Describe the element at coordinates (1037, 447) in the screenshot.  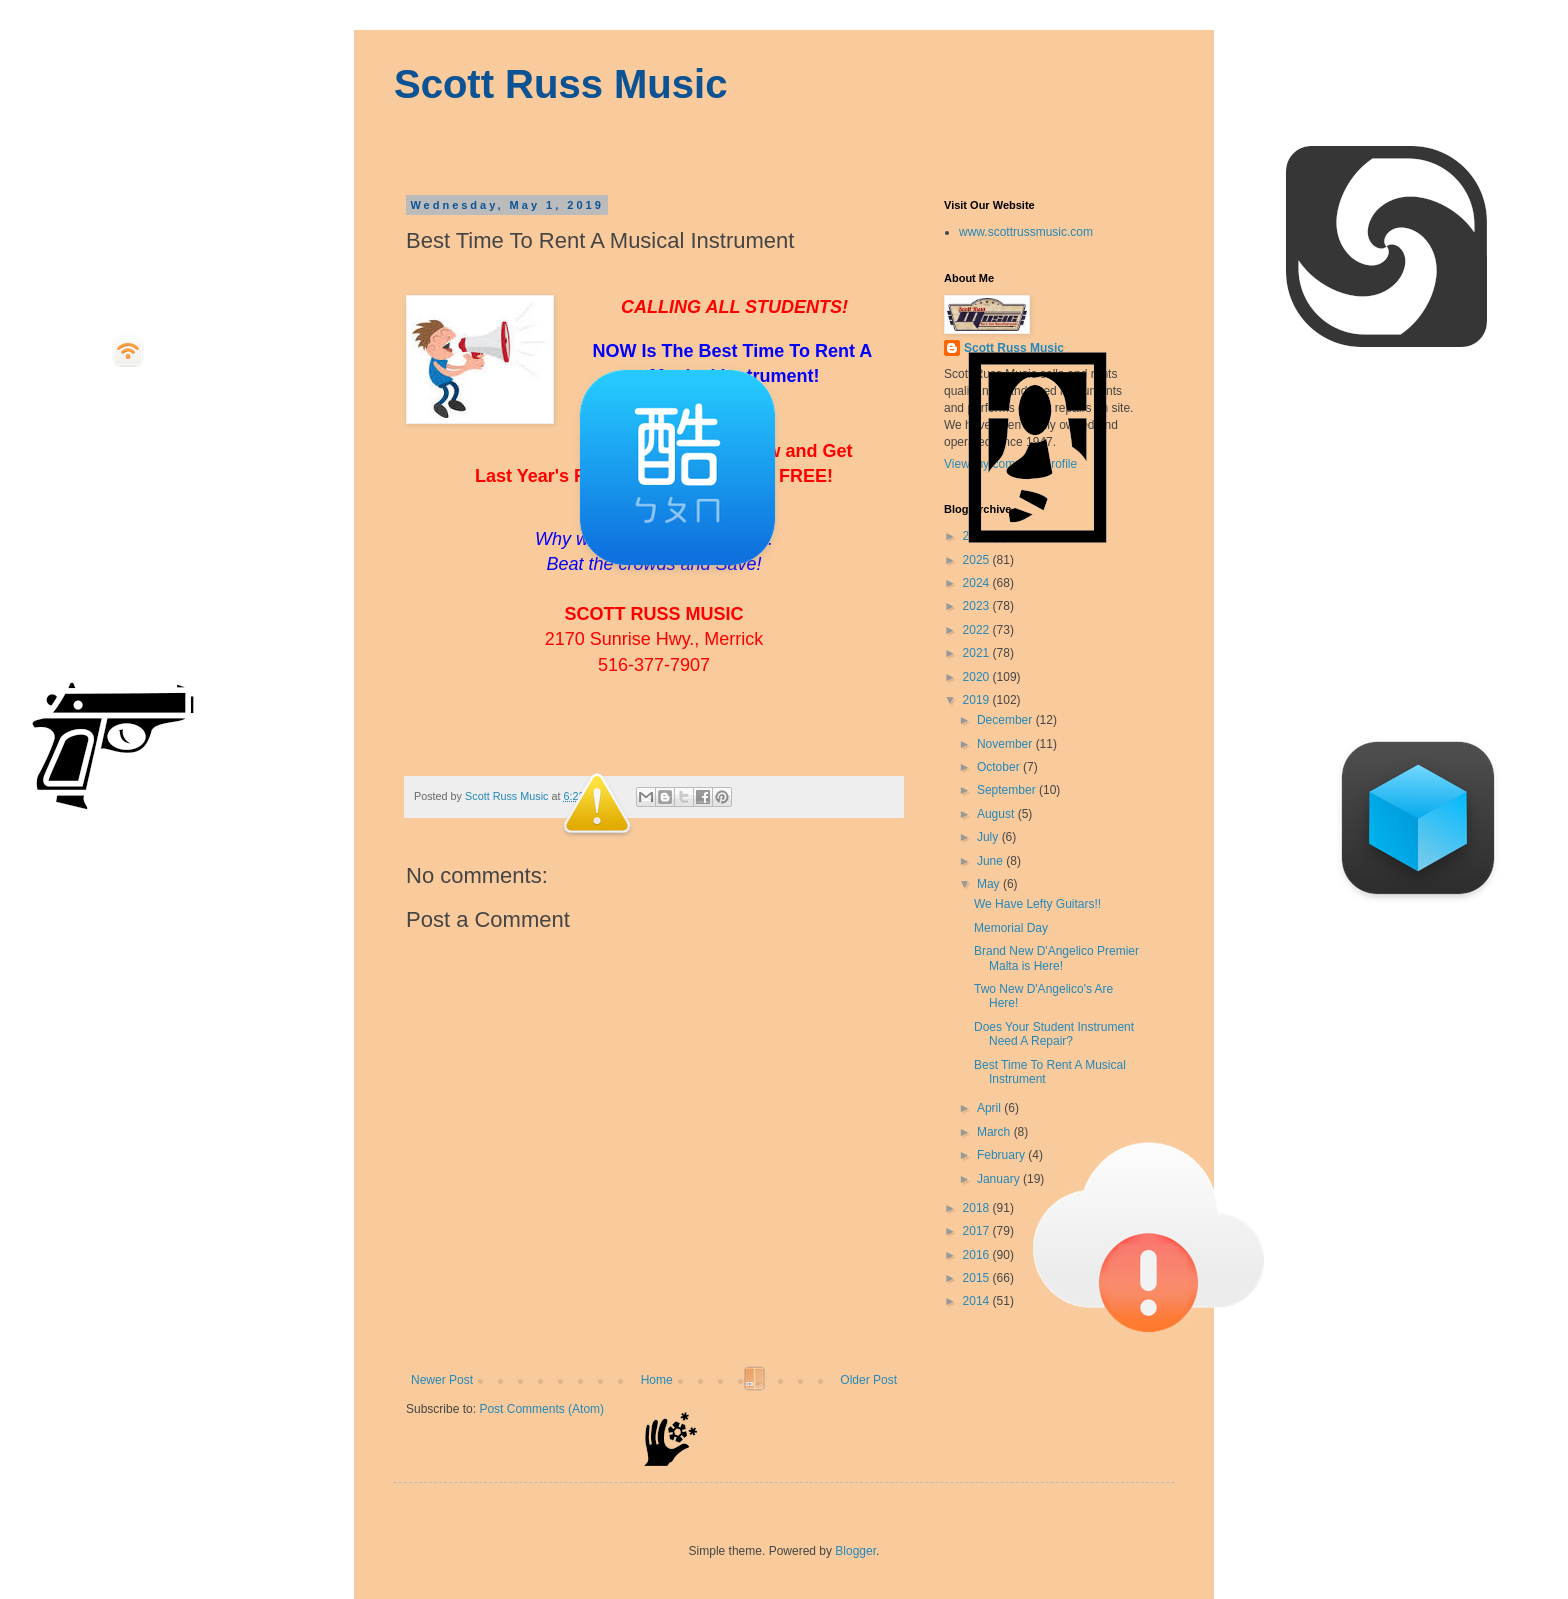
I see `view artwork or gallery` at that location.